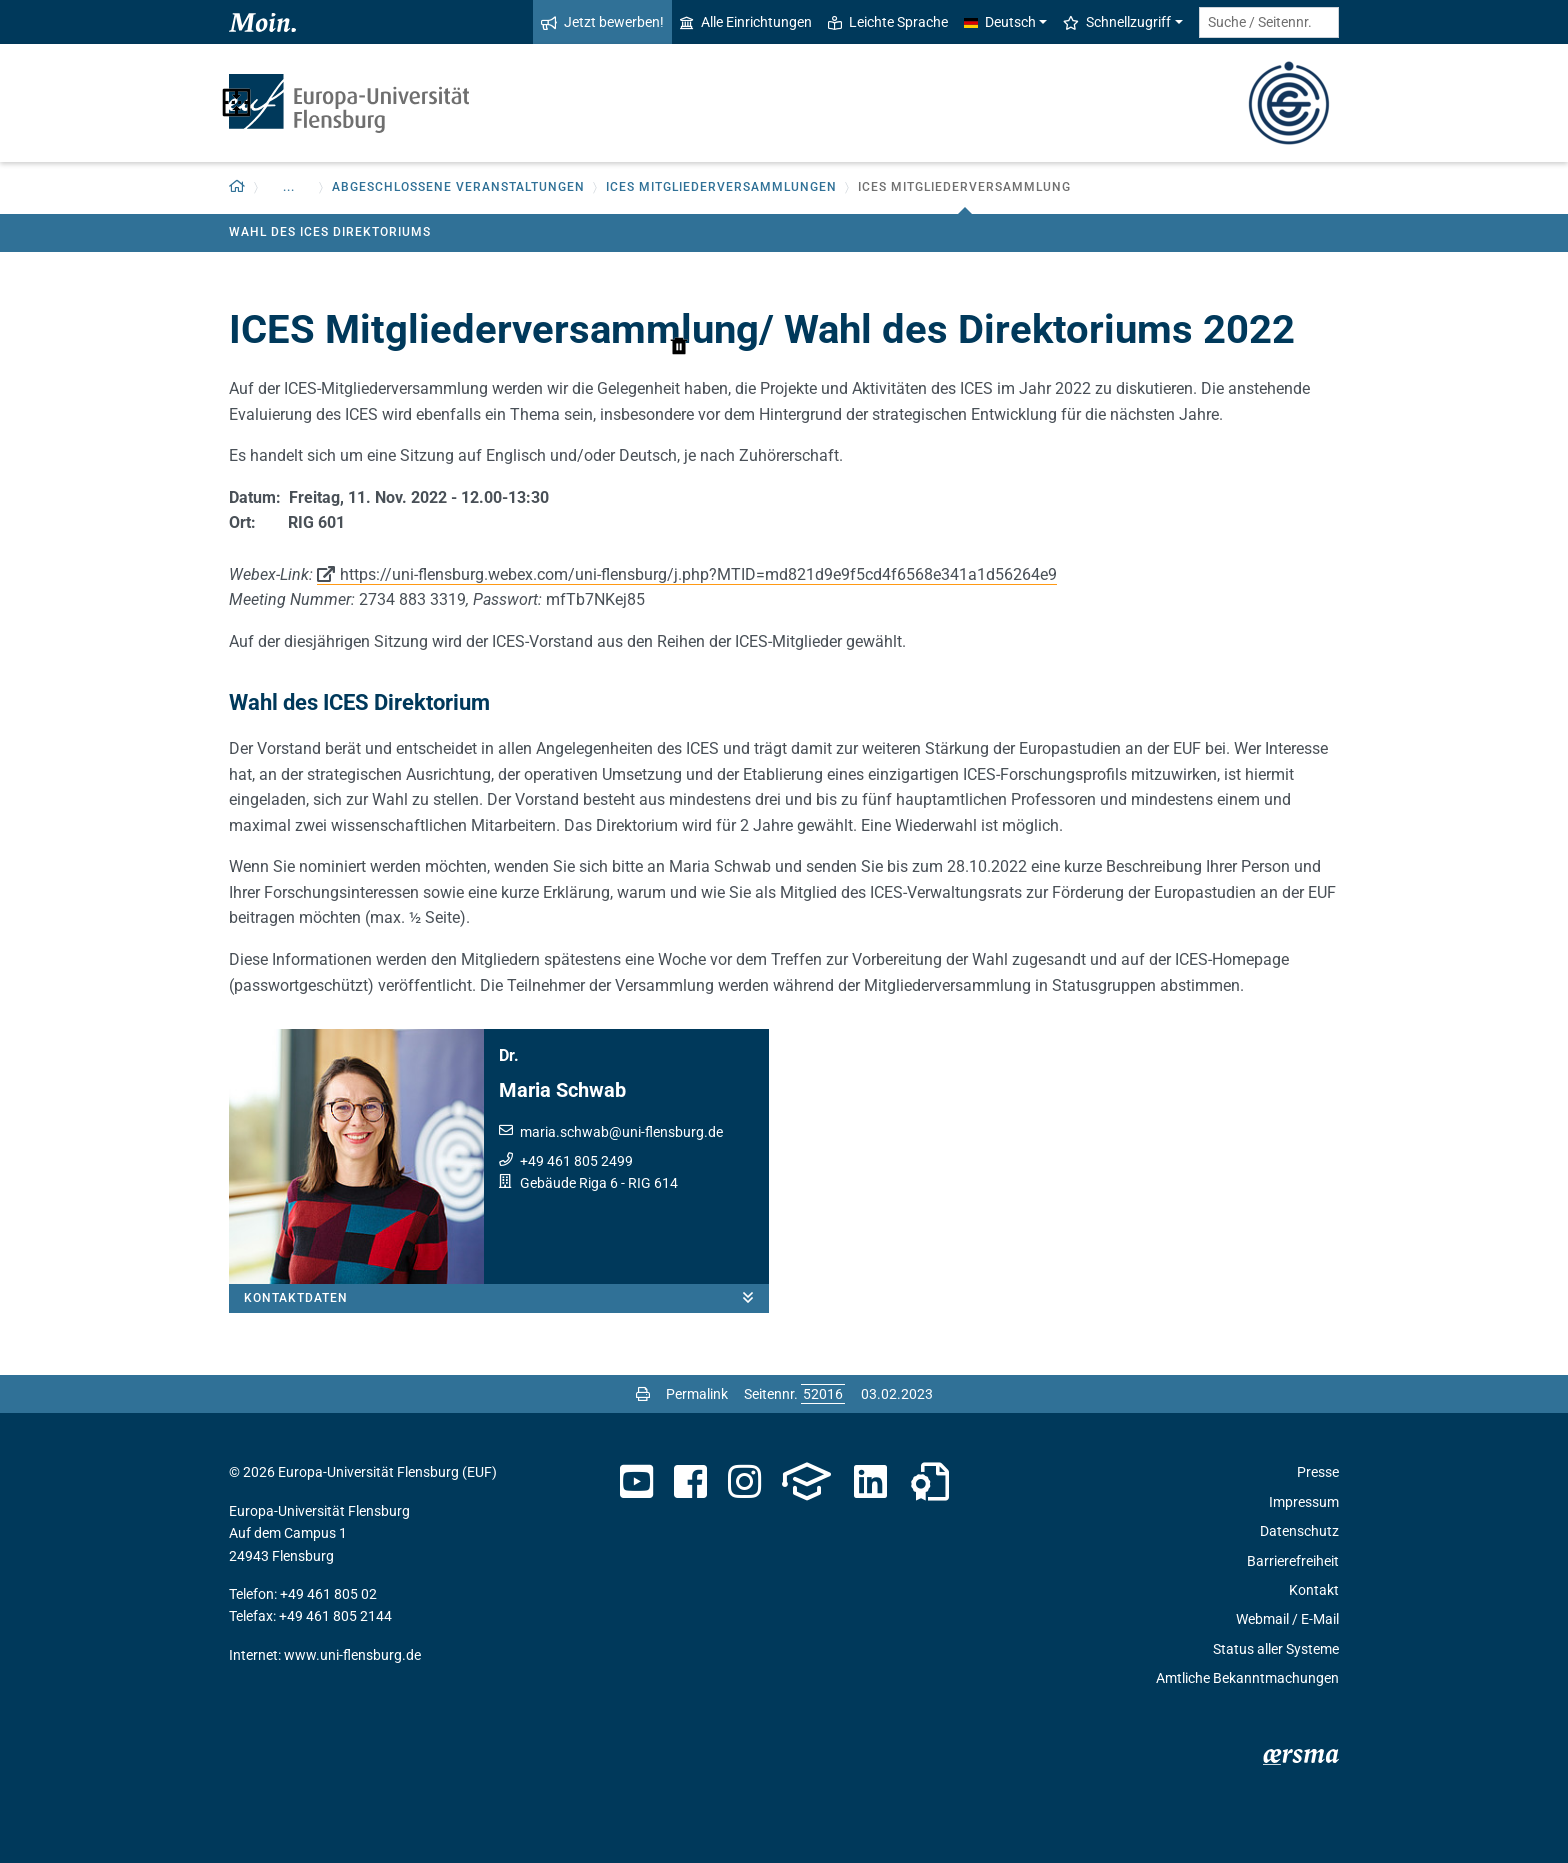 This screenshot has width=1568, height=1863. I want to click on delete selected item, so click(679, 346).